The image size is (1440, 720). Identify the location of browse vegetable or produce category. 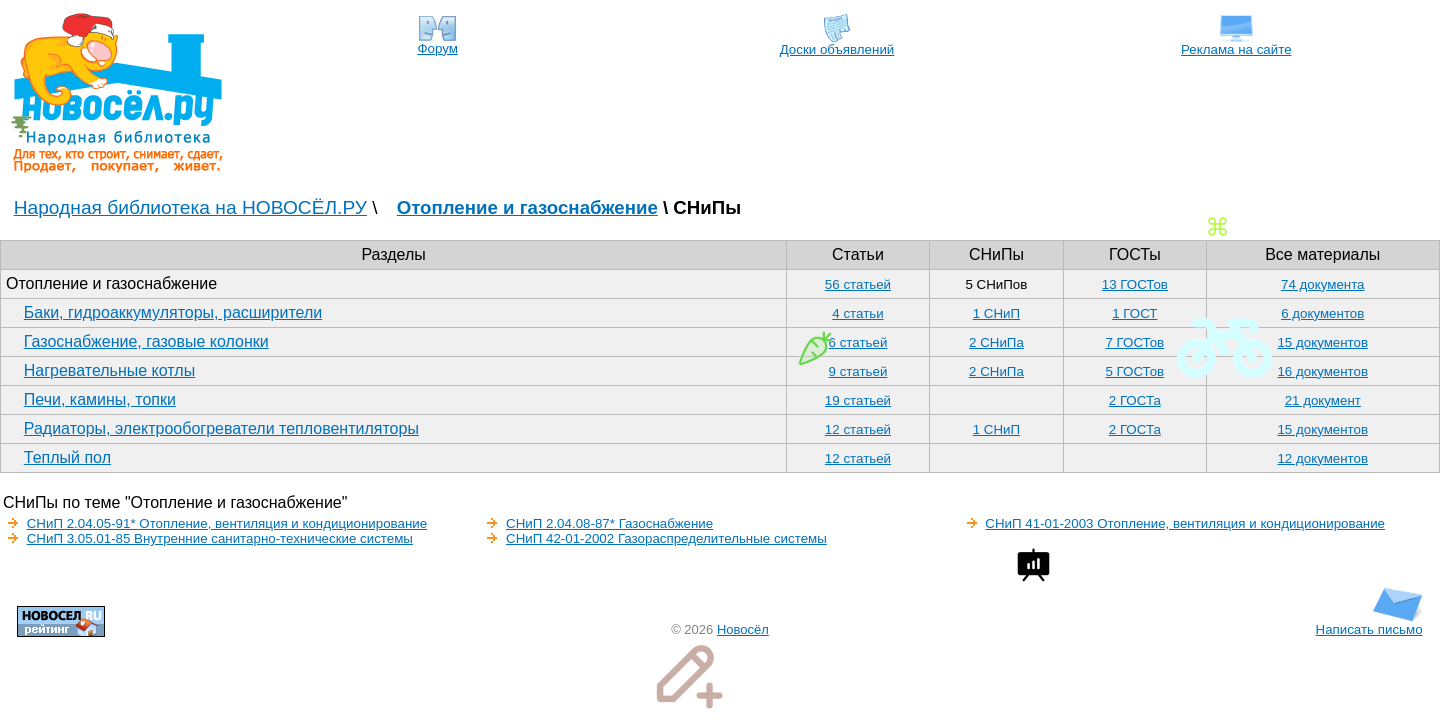
(815, 349).